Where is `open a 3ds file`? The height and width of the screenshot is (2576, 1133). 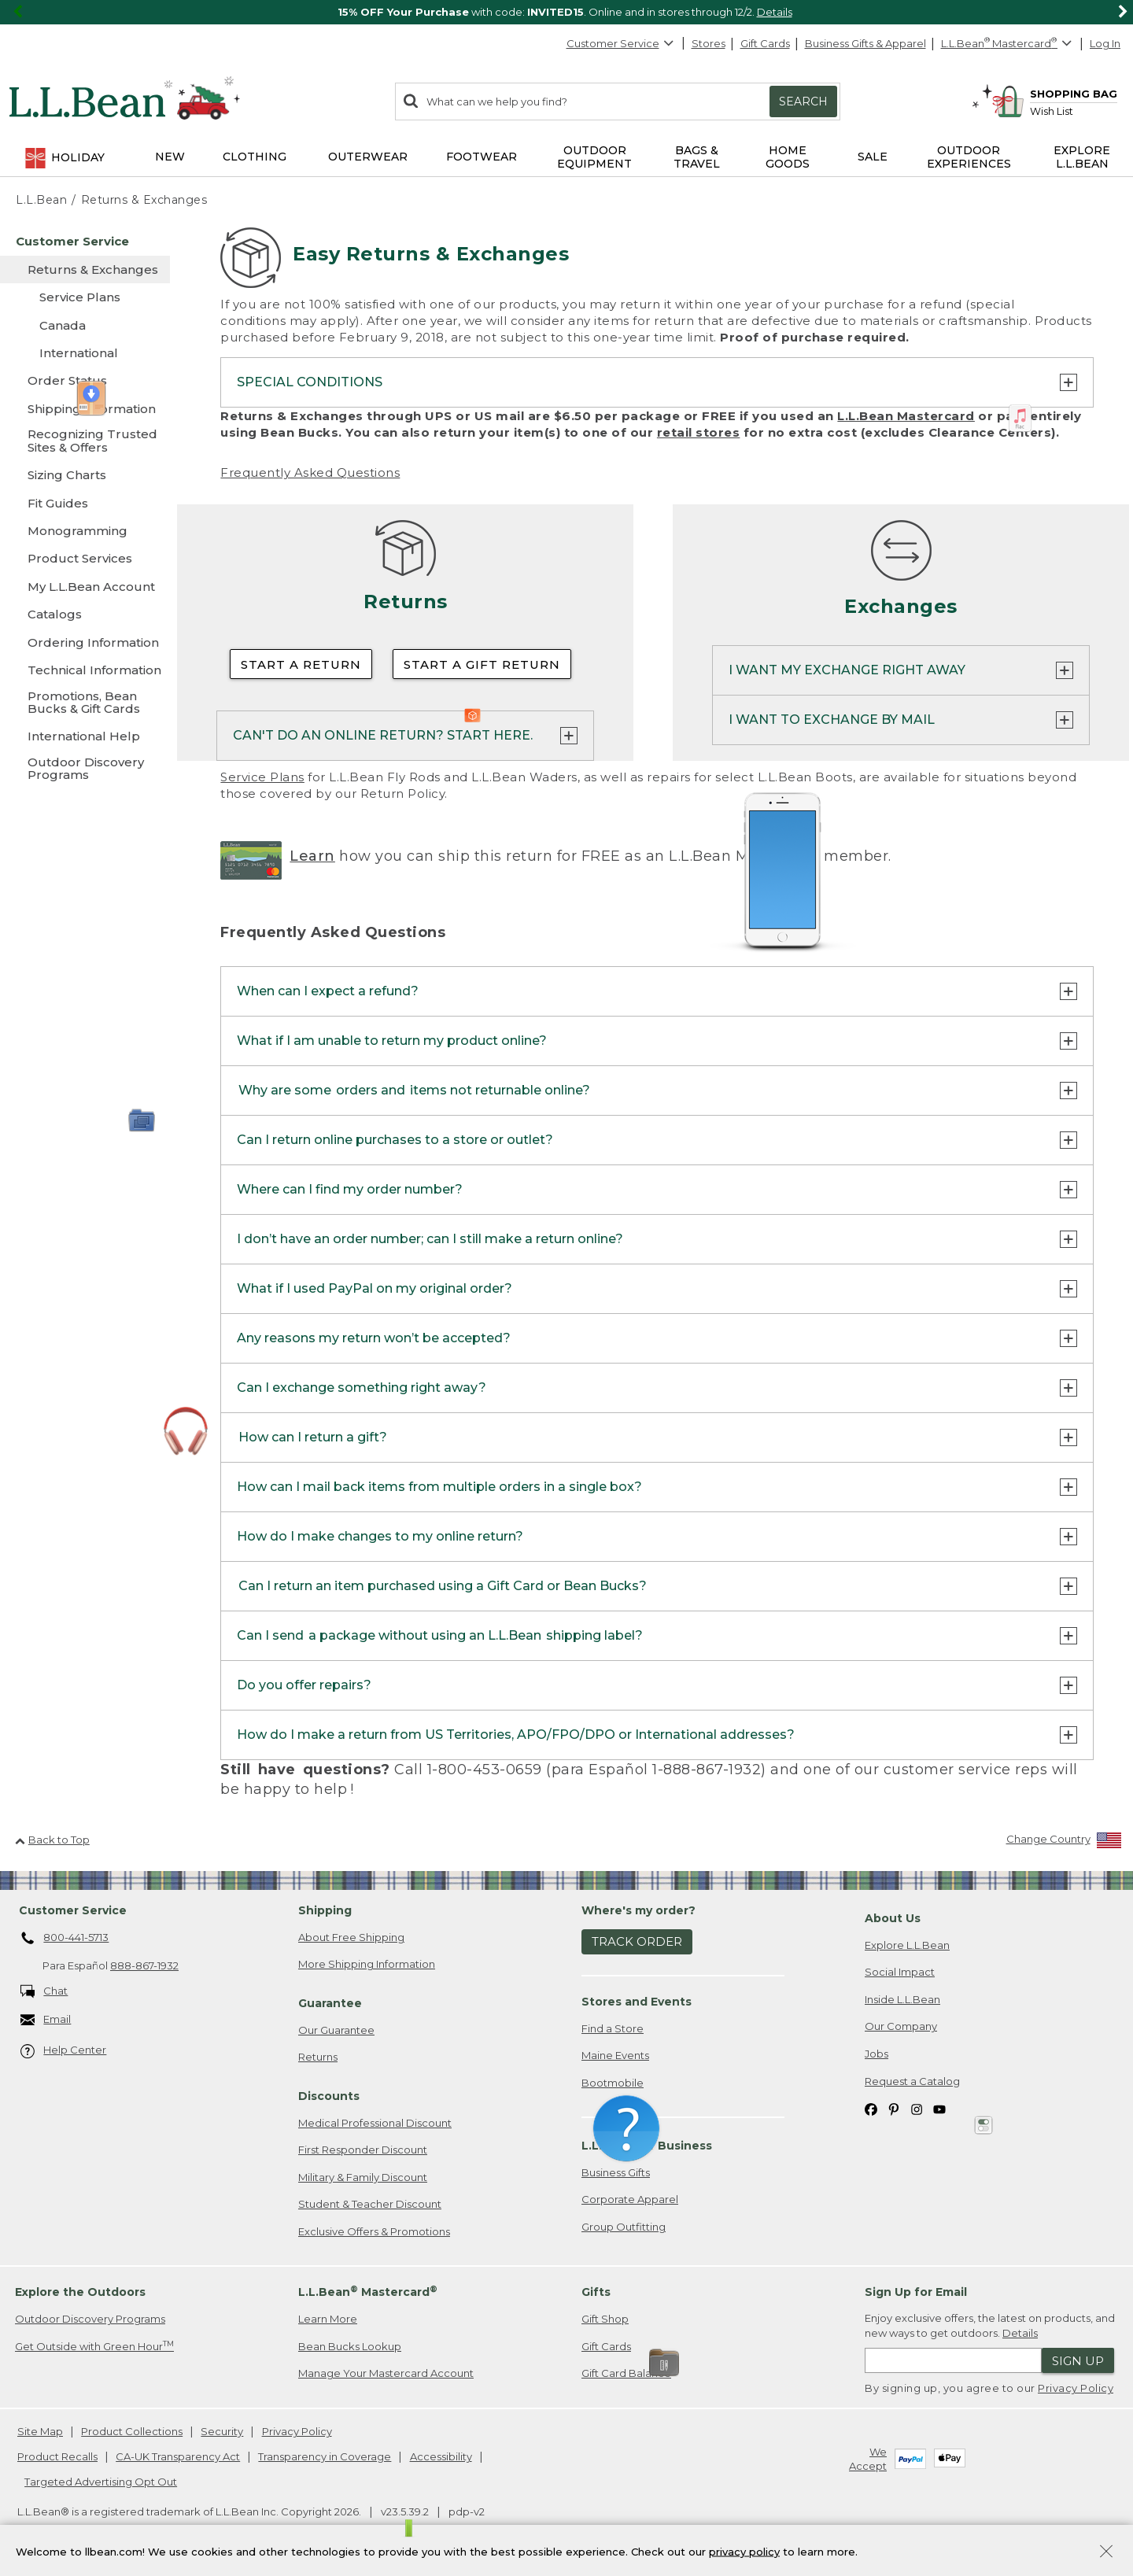 open a 3ds file is located at coordinates (472, 714).